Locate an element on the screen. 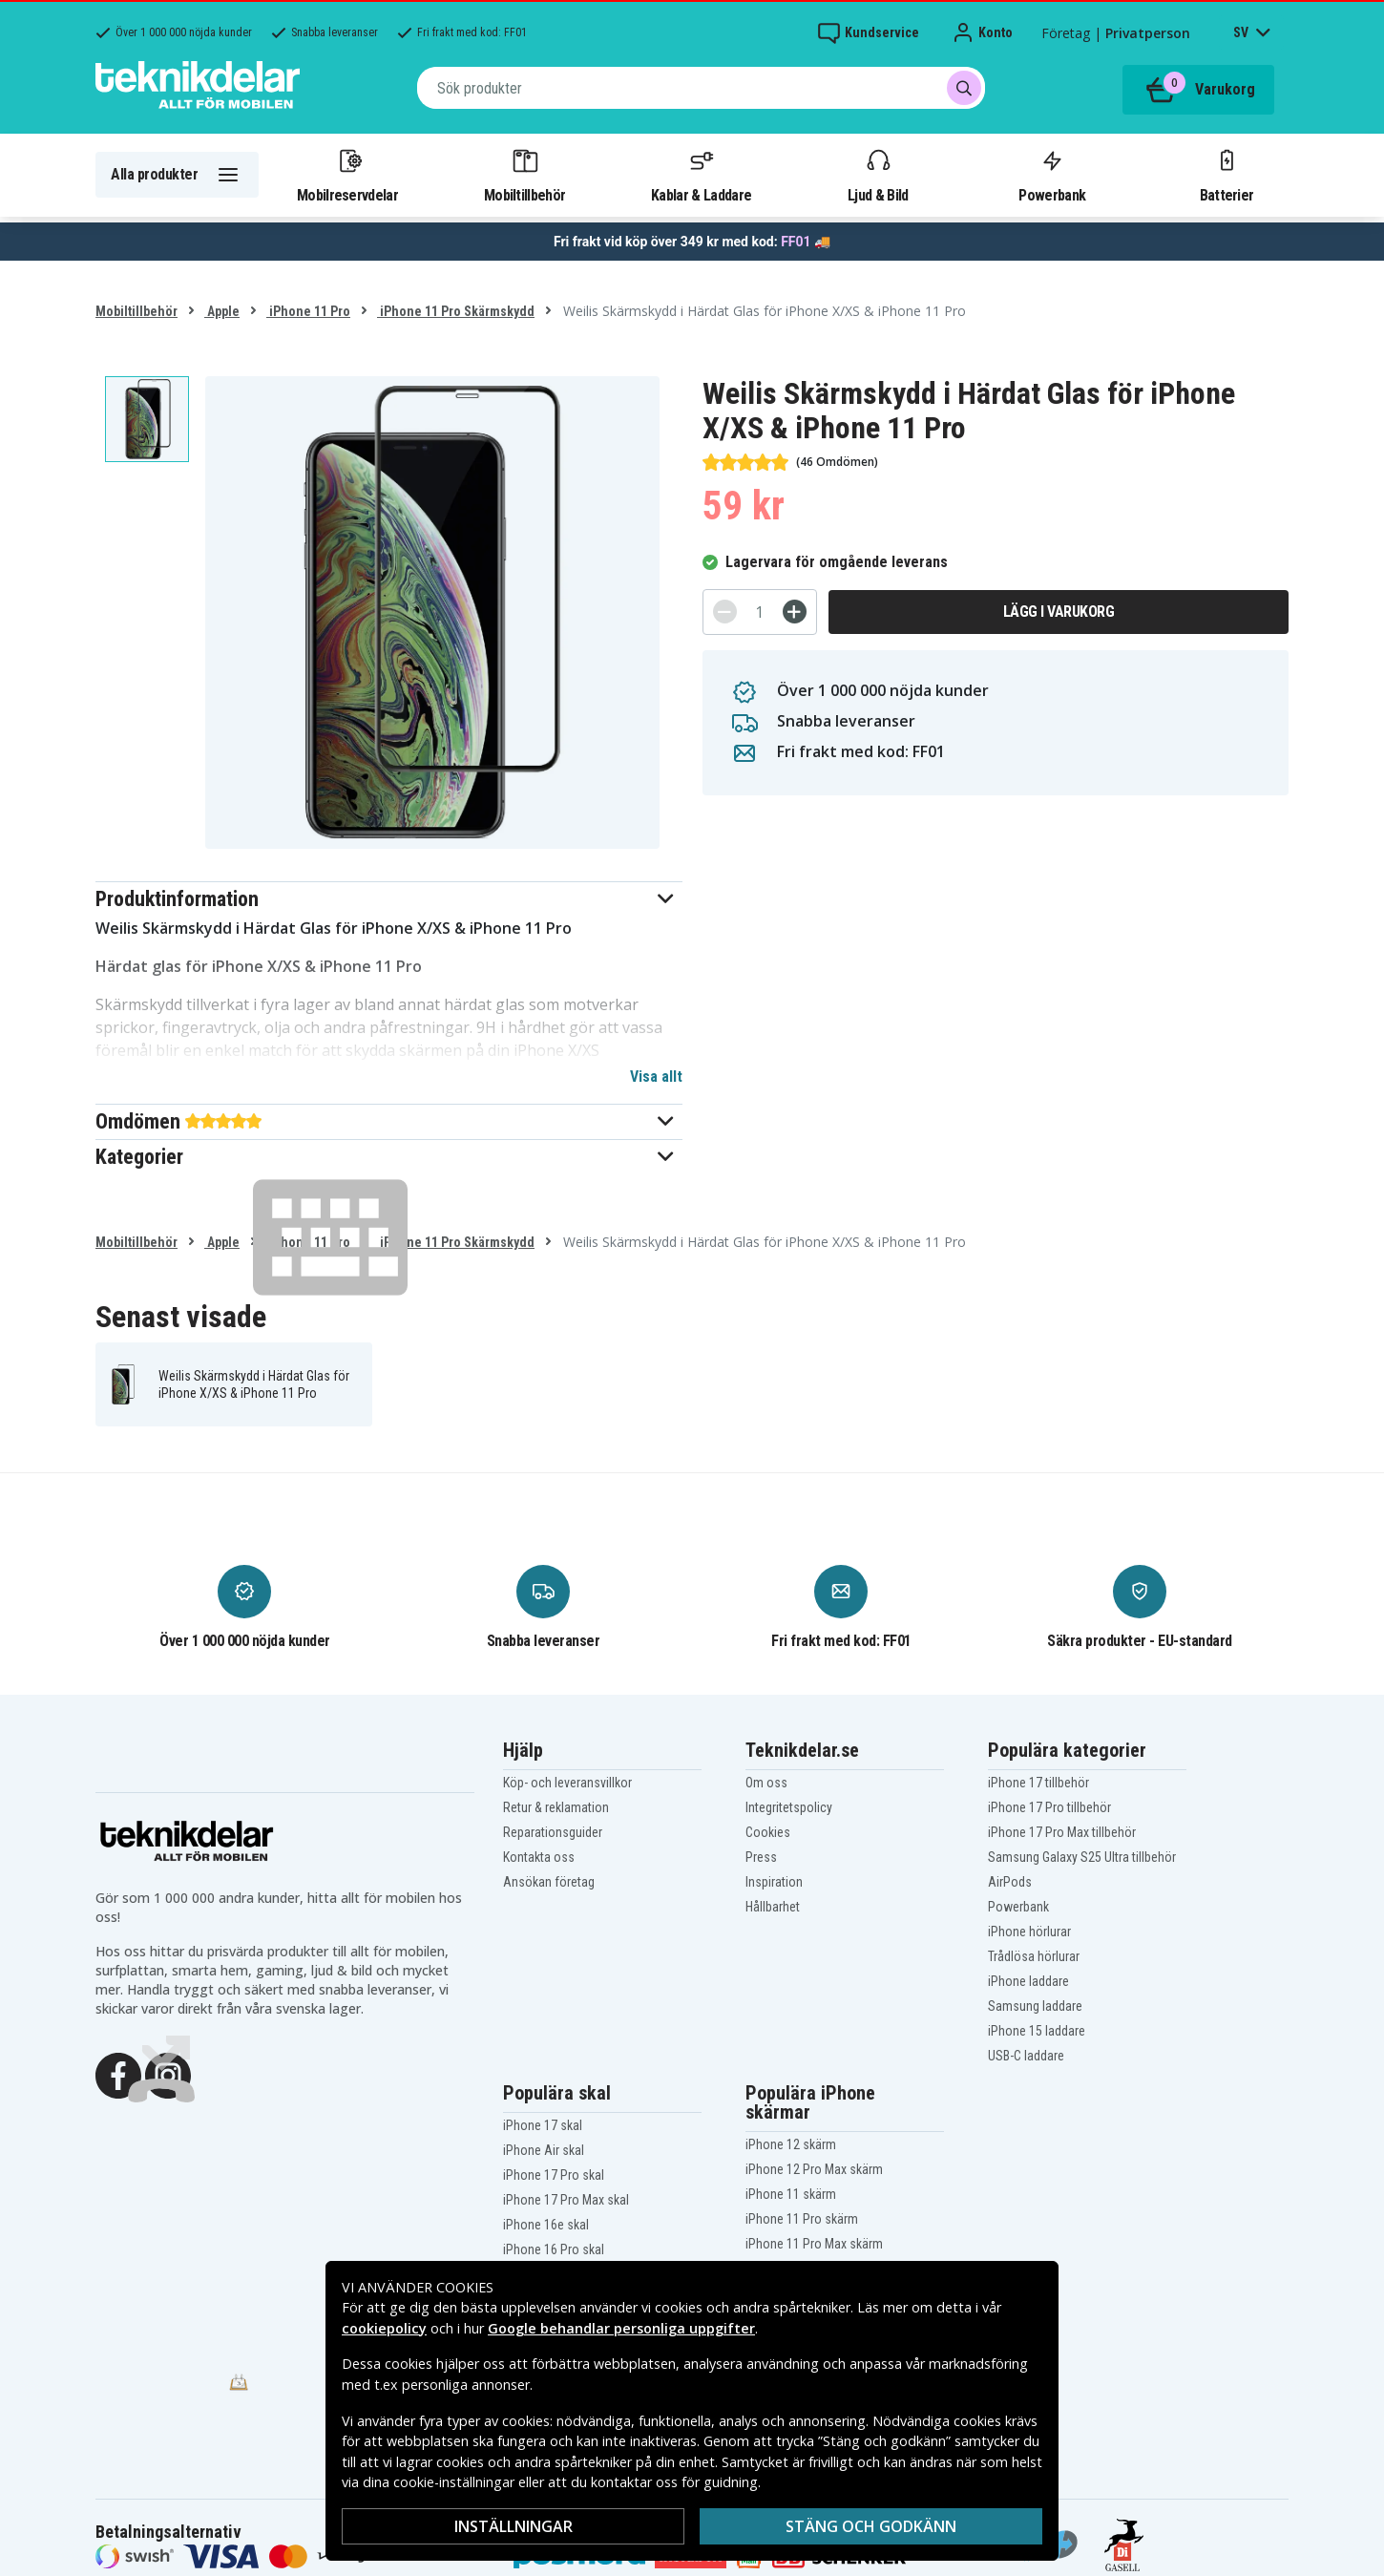 The image size is (1384, 2576). switch to keyboard input is located at coordinates (330, 1237).